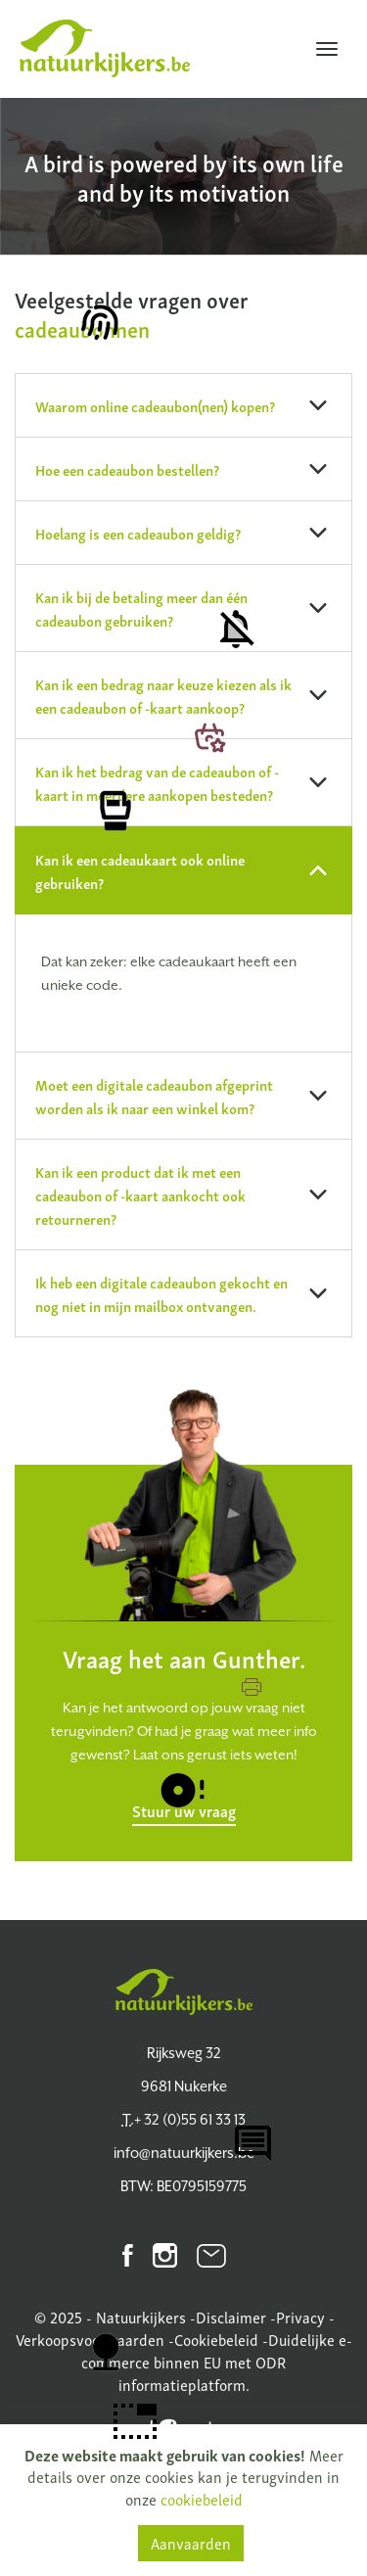 The height and width of the screenshot is (2576, 367). Describe the element at coordinates (106, 2352) in the screenshot. I see `view nature or outdoor content` at that location.